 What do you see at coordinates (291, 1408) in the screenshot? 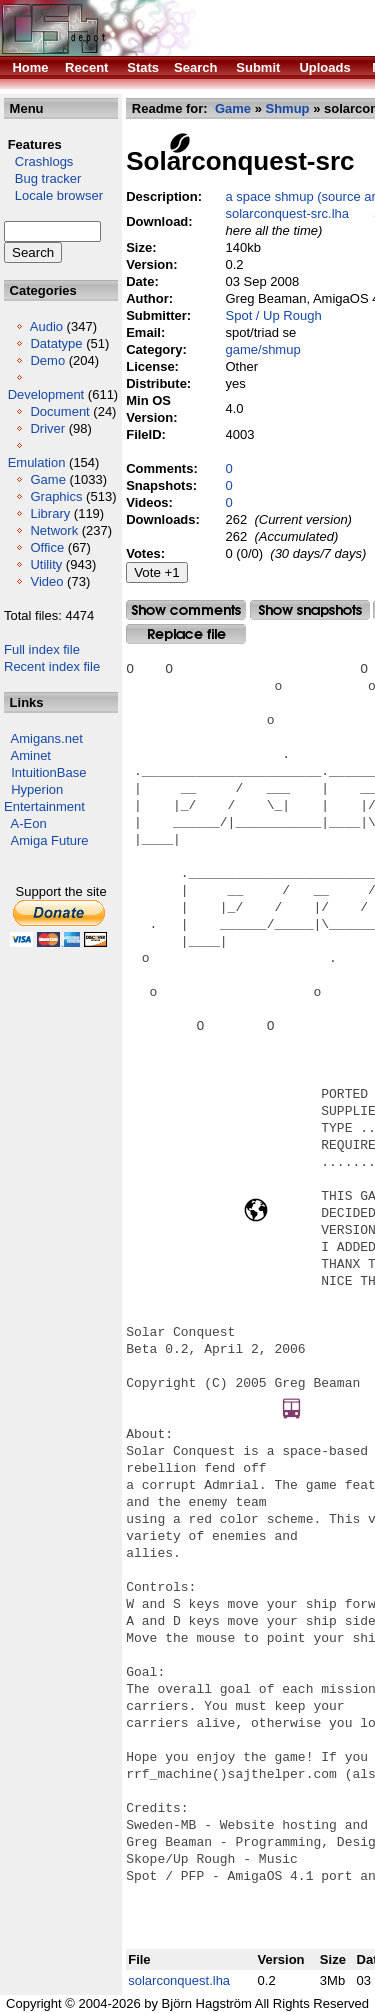
I see `view bus routes or schedules` at bounding box center [291, 1408].